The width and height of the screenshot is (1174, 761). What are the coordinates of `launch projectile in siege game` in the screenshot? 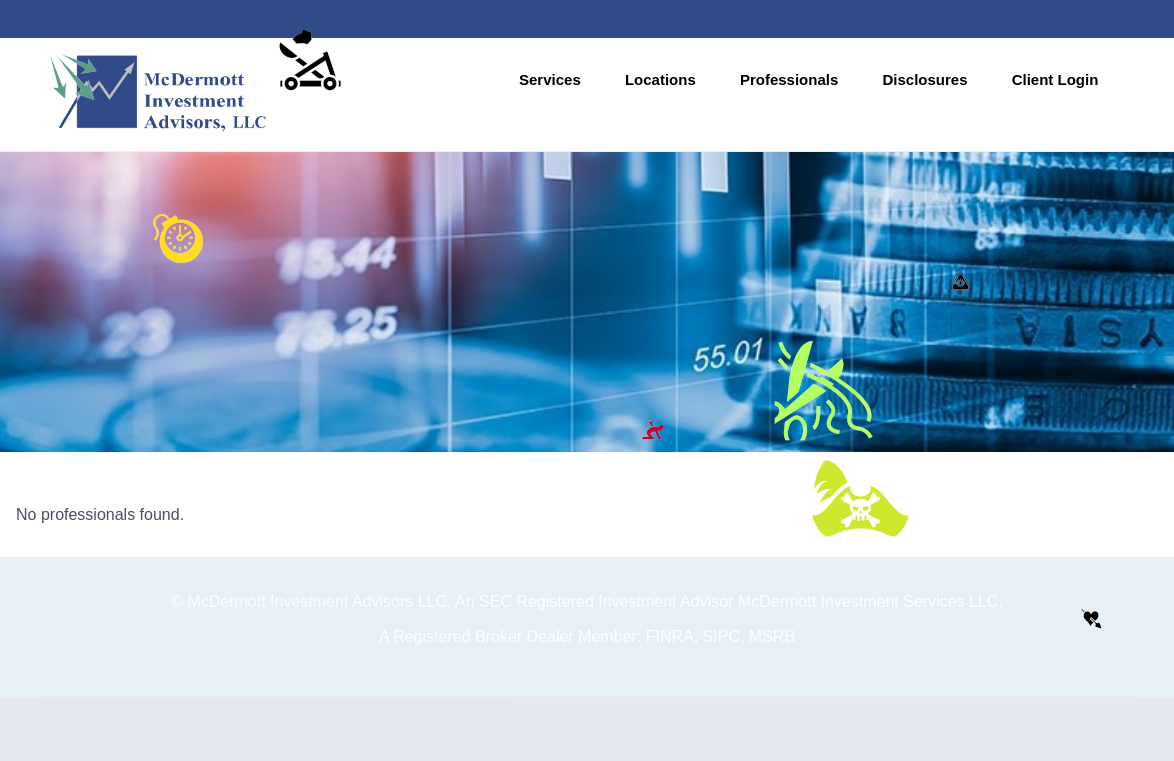 It's located at (310, 58).